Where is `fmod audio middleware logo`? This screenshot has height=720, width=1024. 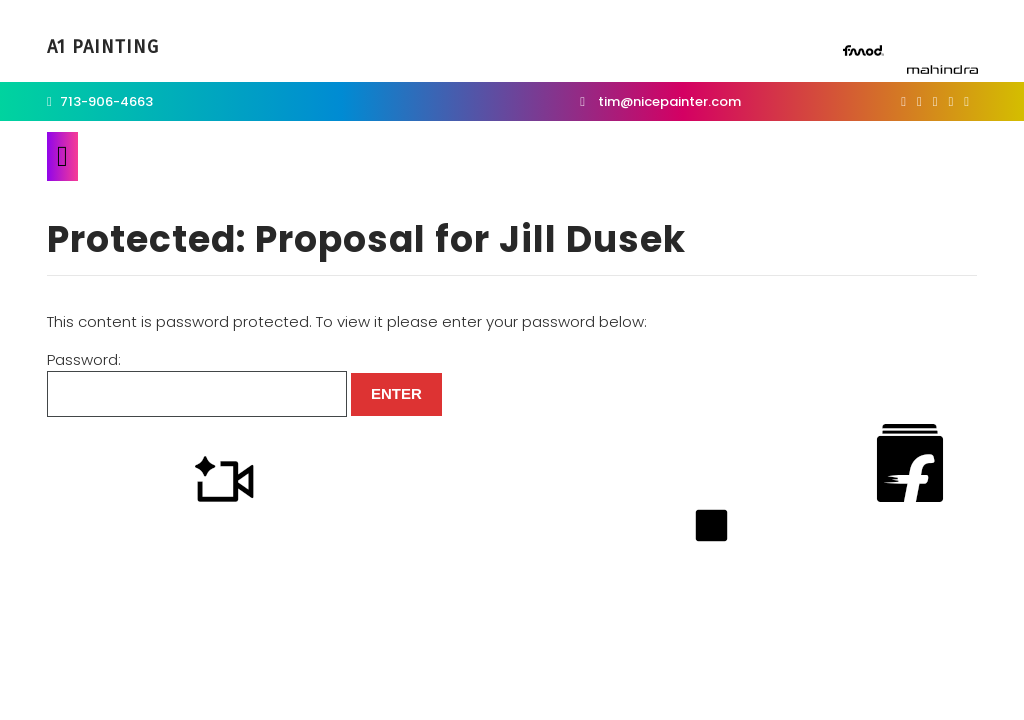
fmod audio middleware logo is located at coordinates (863, 50).